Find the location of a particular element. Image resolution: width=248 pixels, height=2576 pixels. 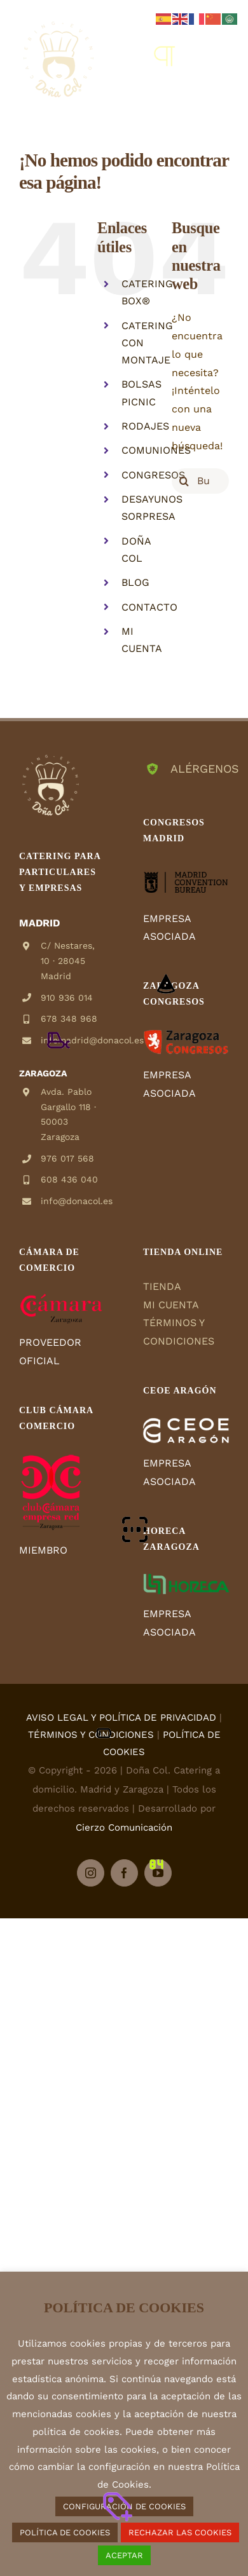

construction or building project category is located at coordinates (59, 1040).